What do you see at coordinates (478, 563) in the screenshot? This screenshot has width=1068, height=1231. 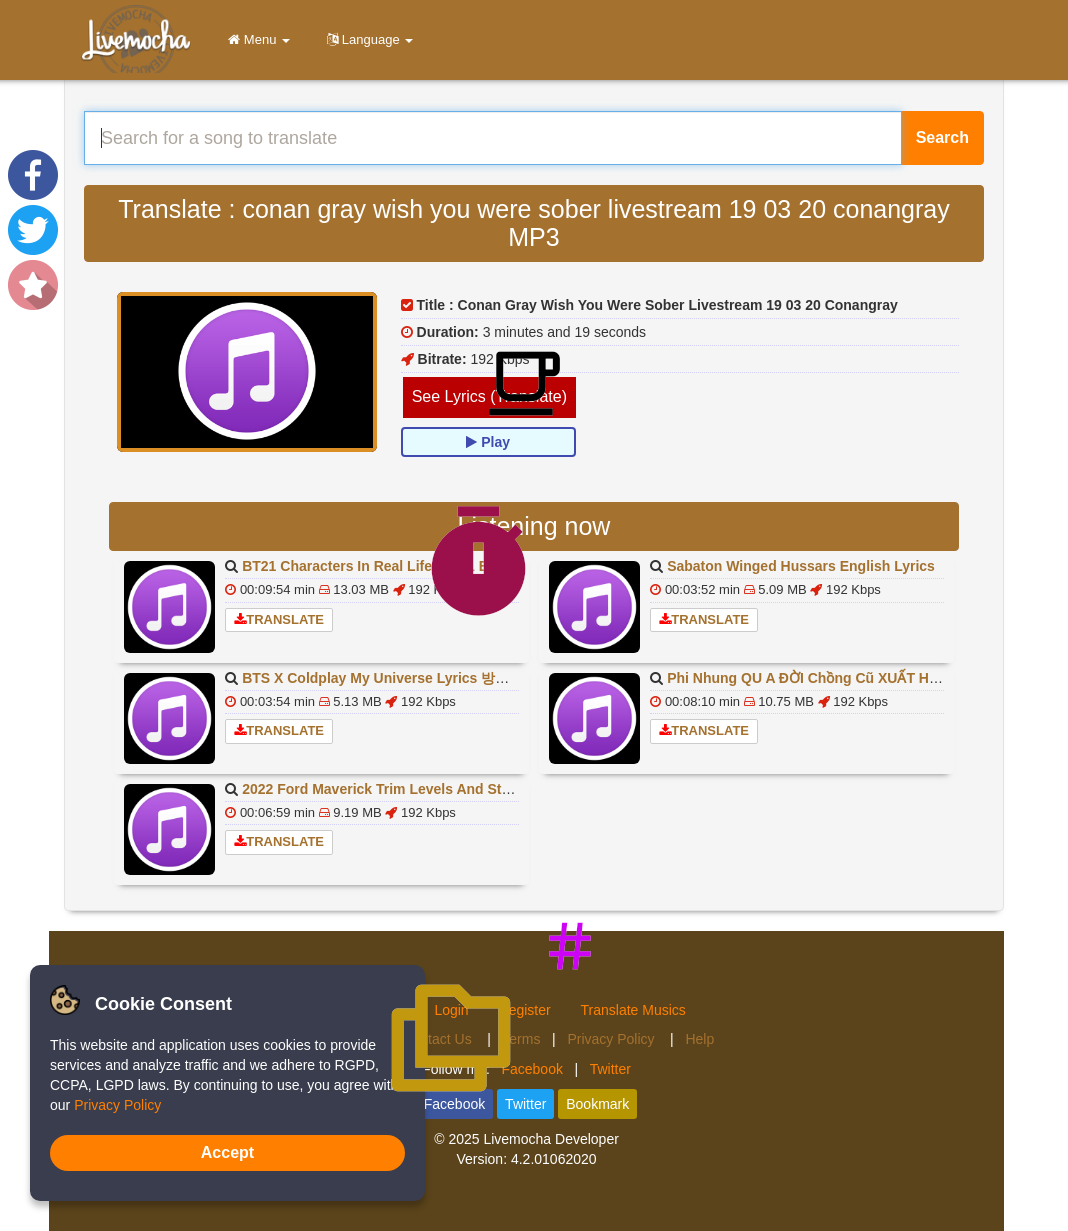 I see `start or set a timer` at bounding box center [478, 563].